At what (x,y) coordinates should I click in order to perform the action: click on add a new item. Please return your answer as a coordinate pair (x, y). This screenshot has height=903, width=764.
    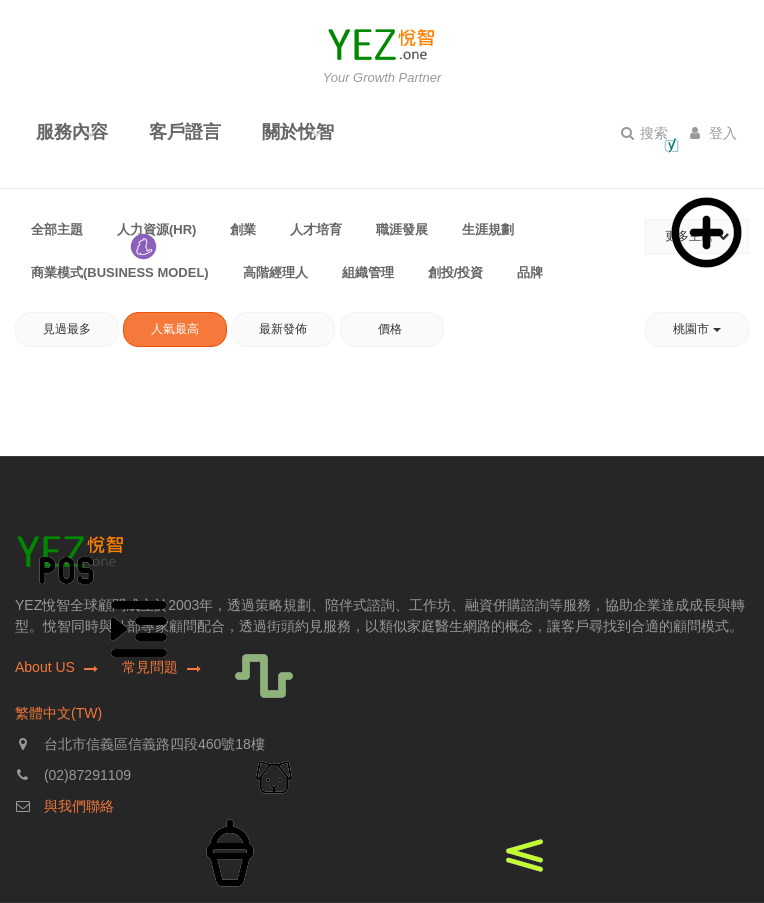
    Looking at the image, I should click on (706, 232).